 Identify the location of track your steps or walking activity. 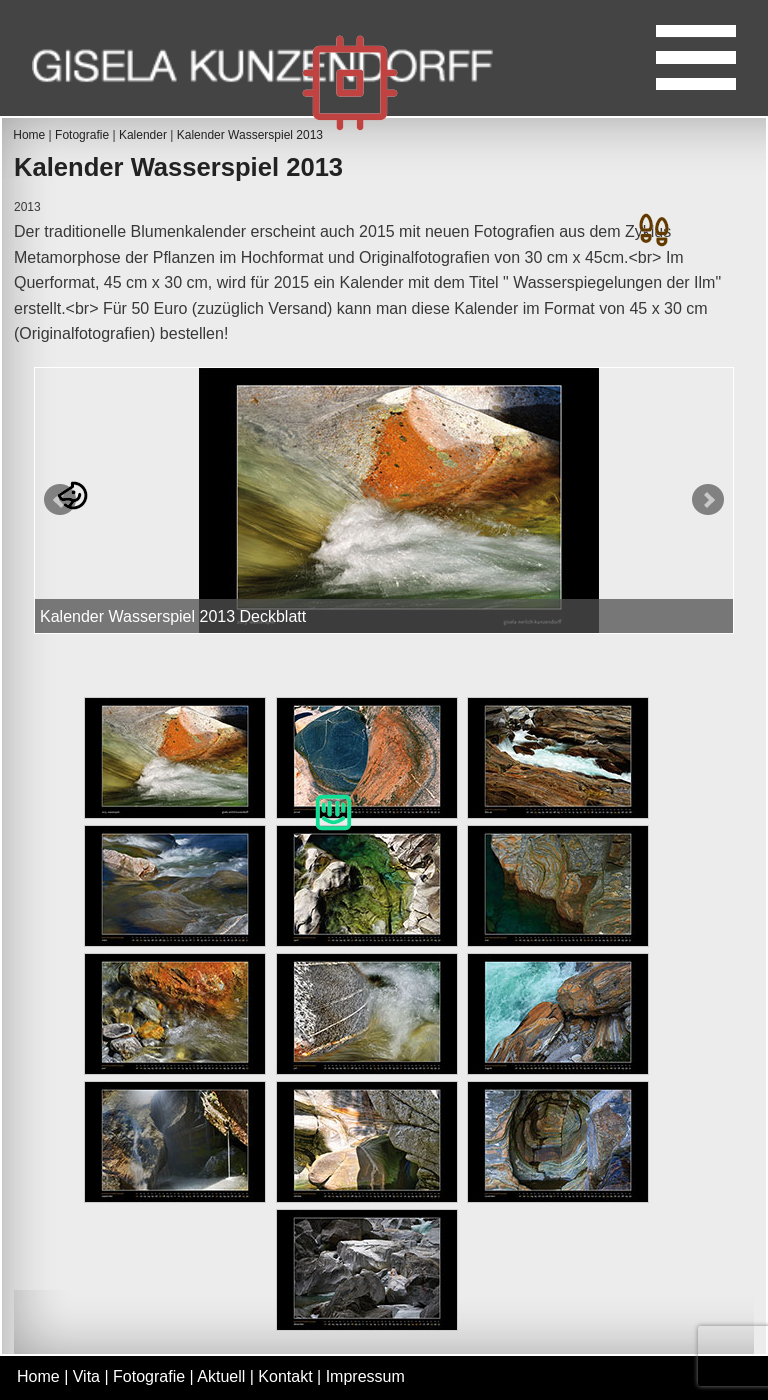
(654, 230).